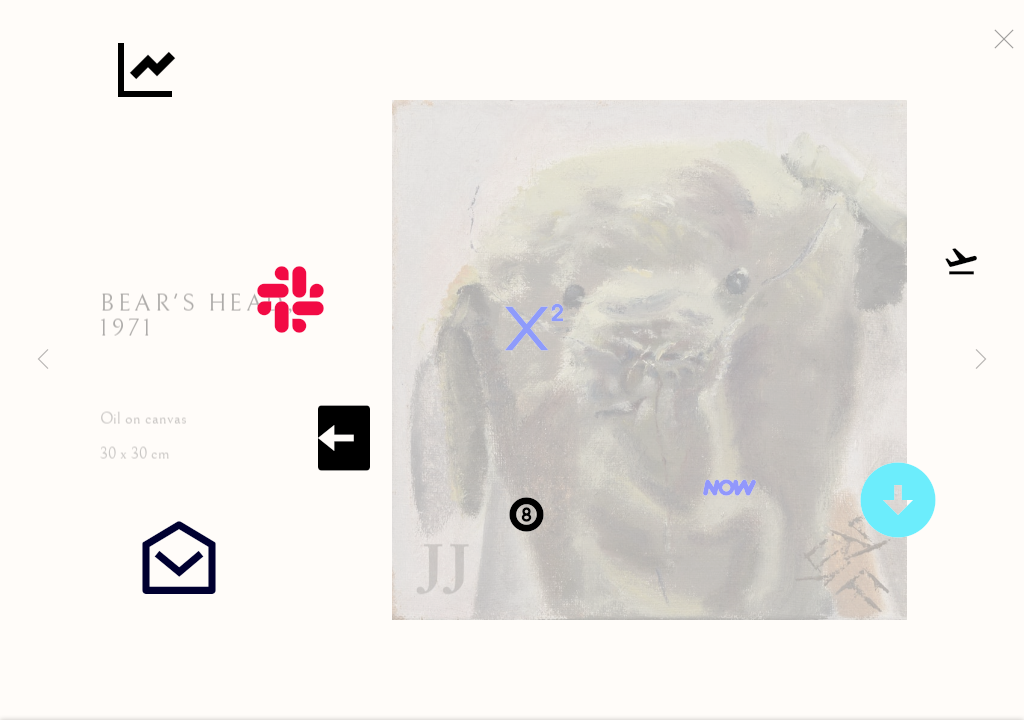  What do you see at coordinates (531, 327) in the screenshot?
I see `format selected text as superscript` at bounding box center [531, 327].